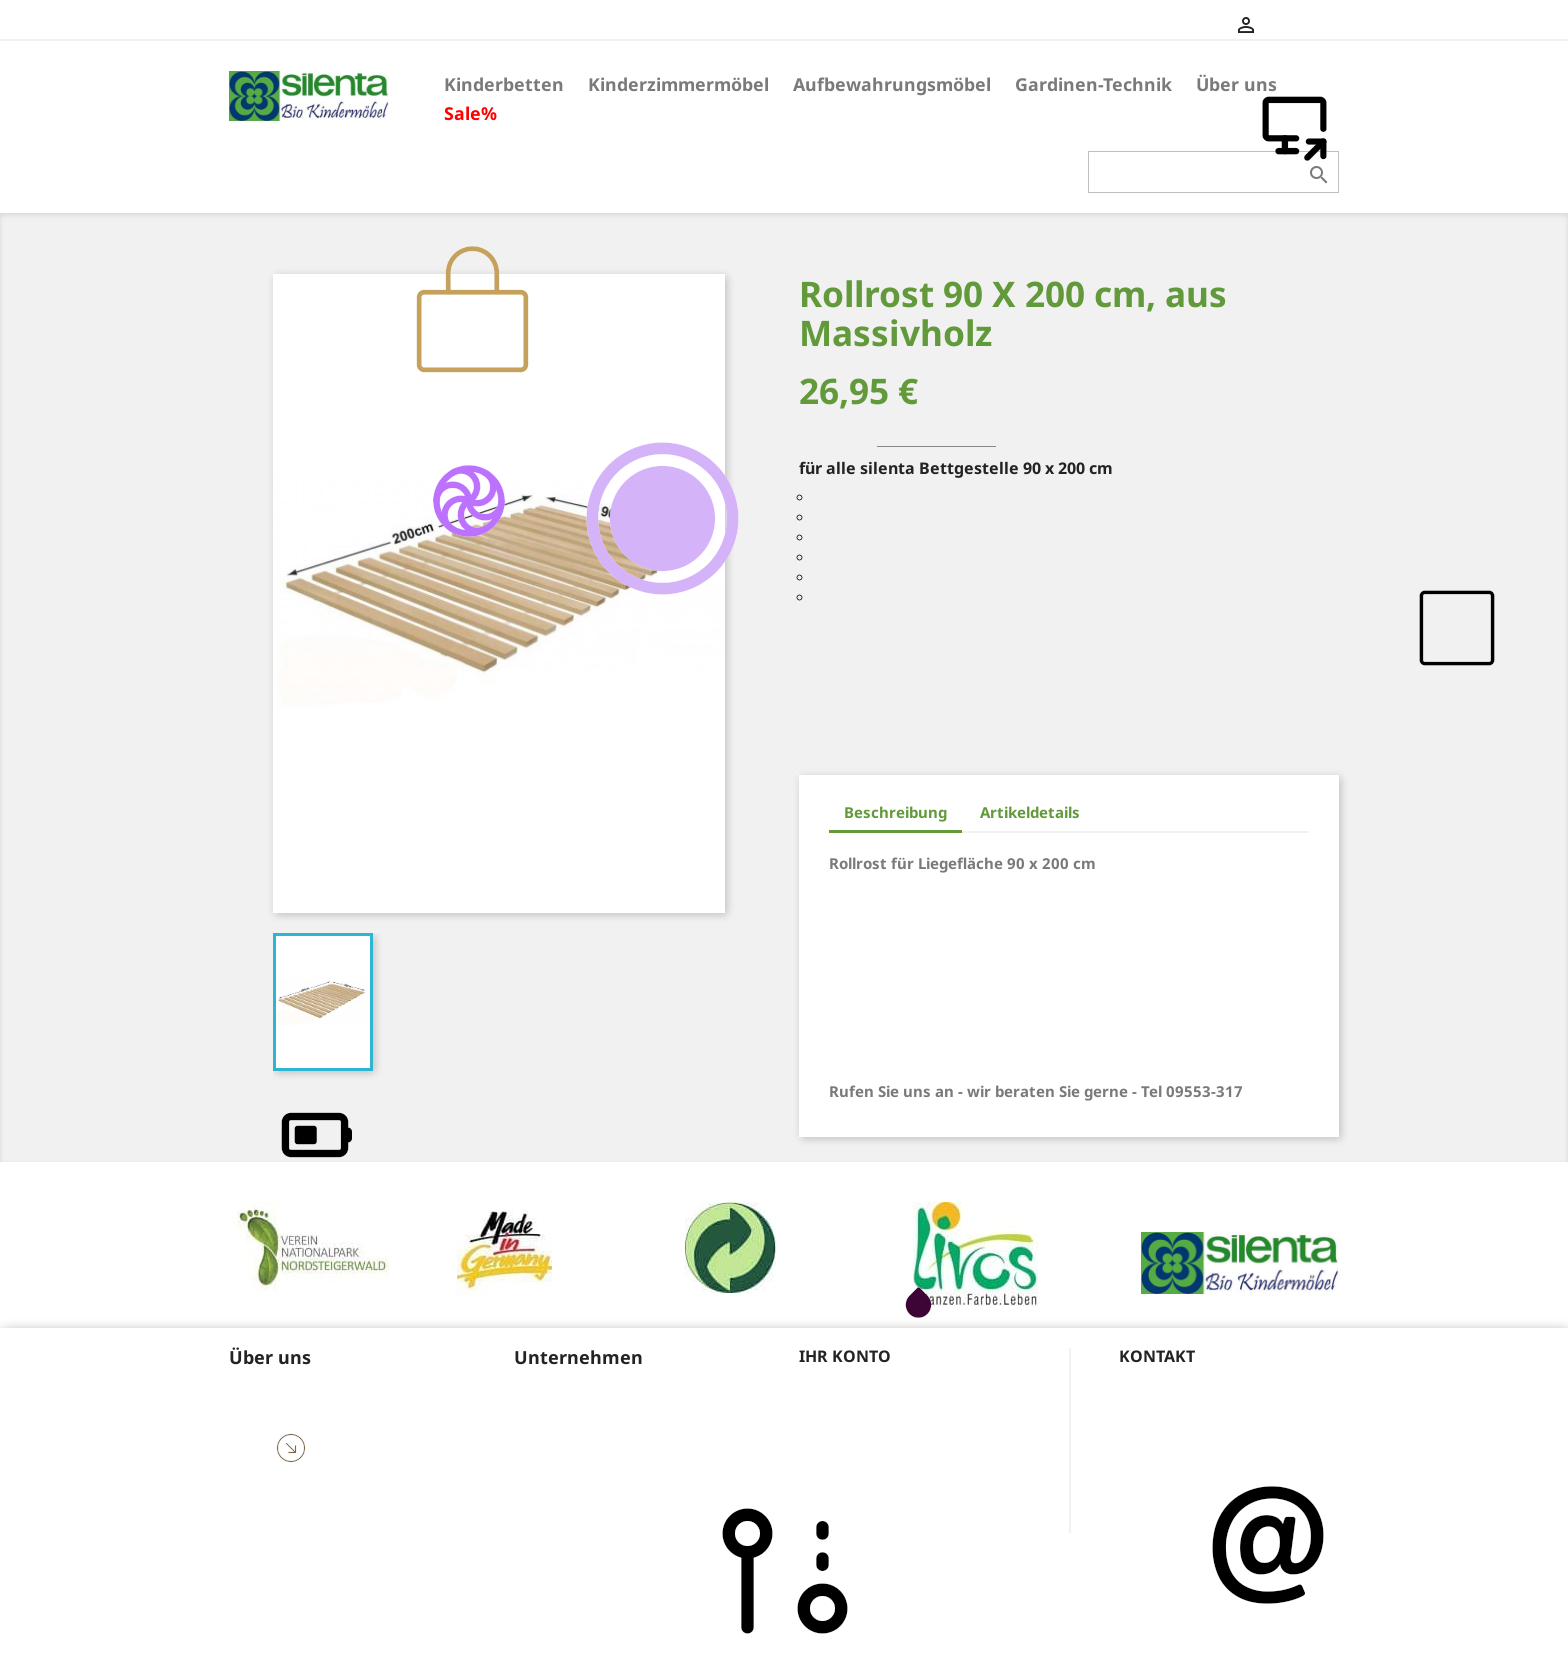 The width and height of the screenshot is (1568, 1657). What do you see at coordinates (1268, 1545) in the screenshot?
I see `mention a user in chat` at bounding box center [1268, 1545].